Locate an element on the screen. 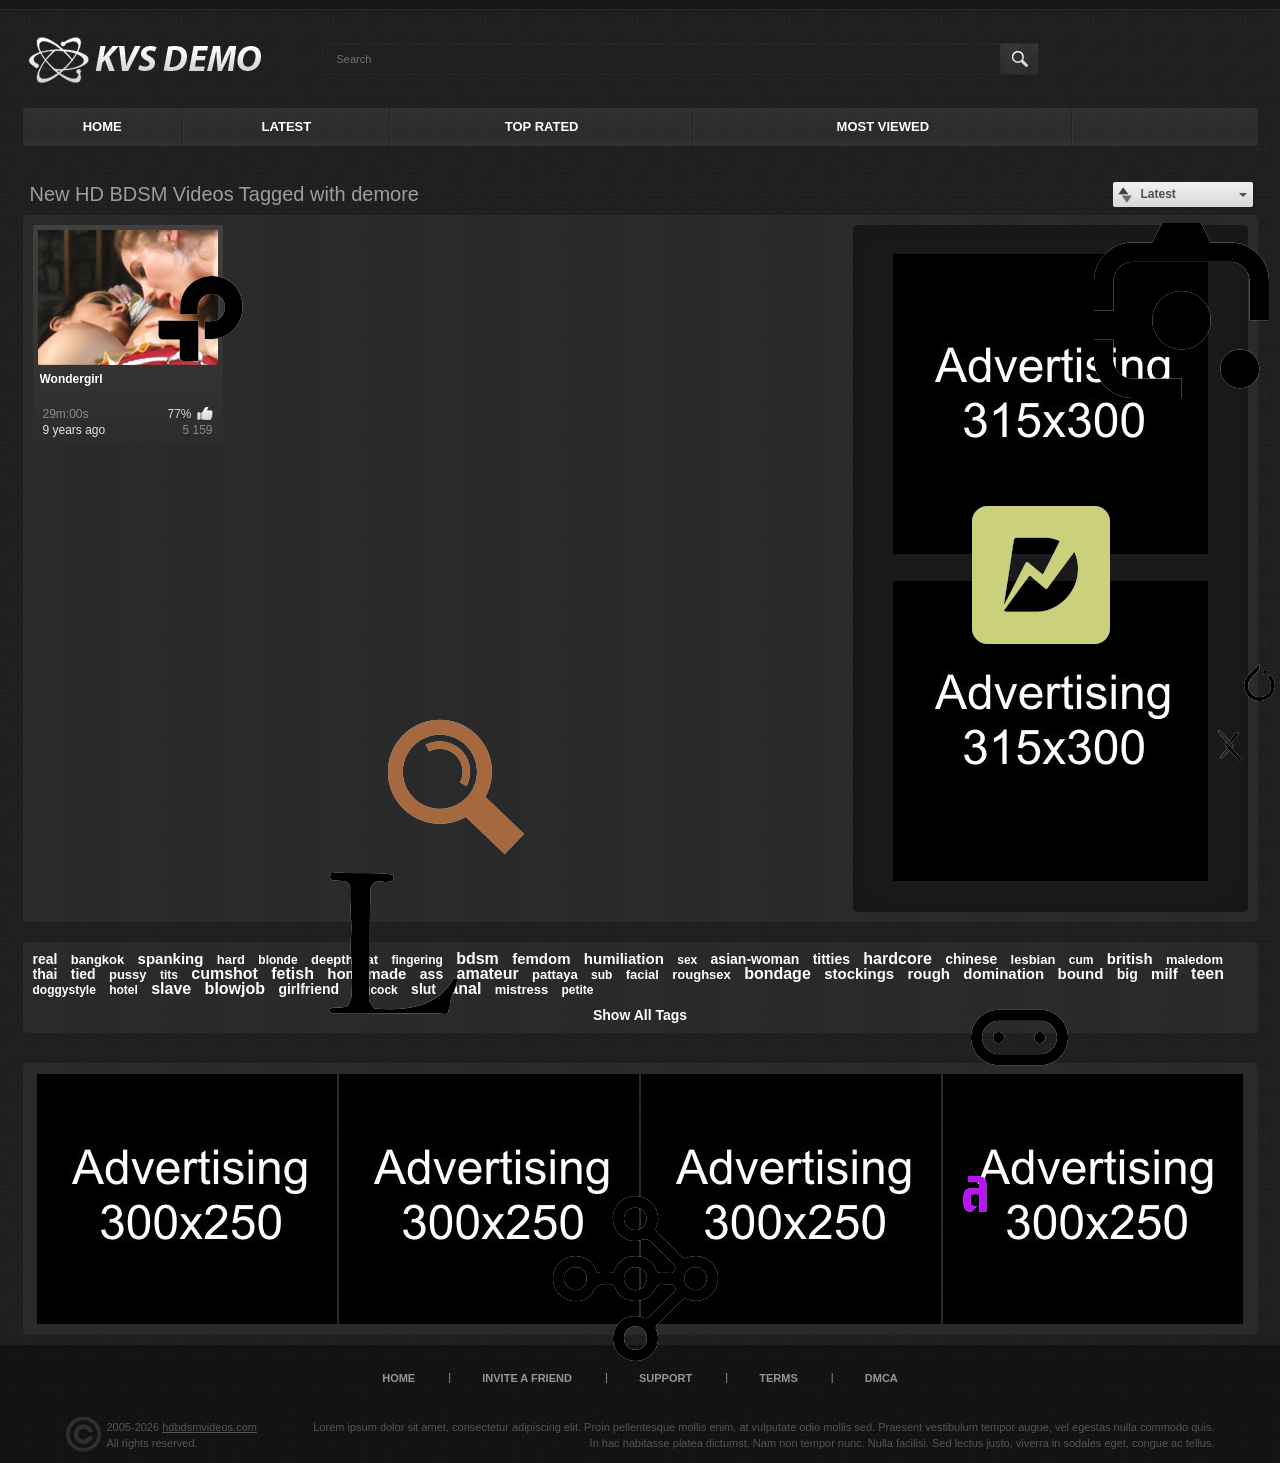 Image resolution: width=1280 pixels, height=1463 pixels. visit arxiv preprint repository is located at coordinates (1229, 745).